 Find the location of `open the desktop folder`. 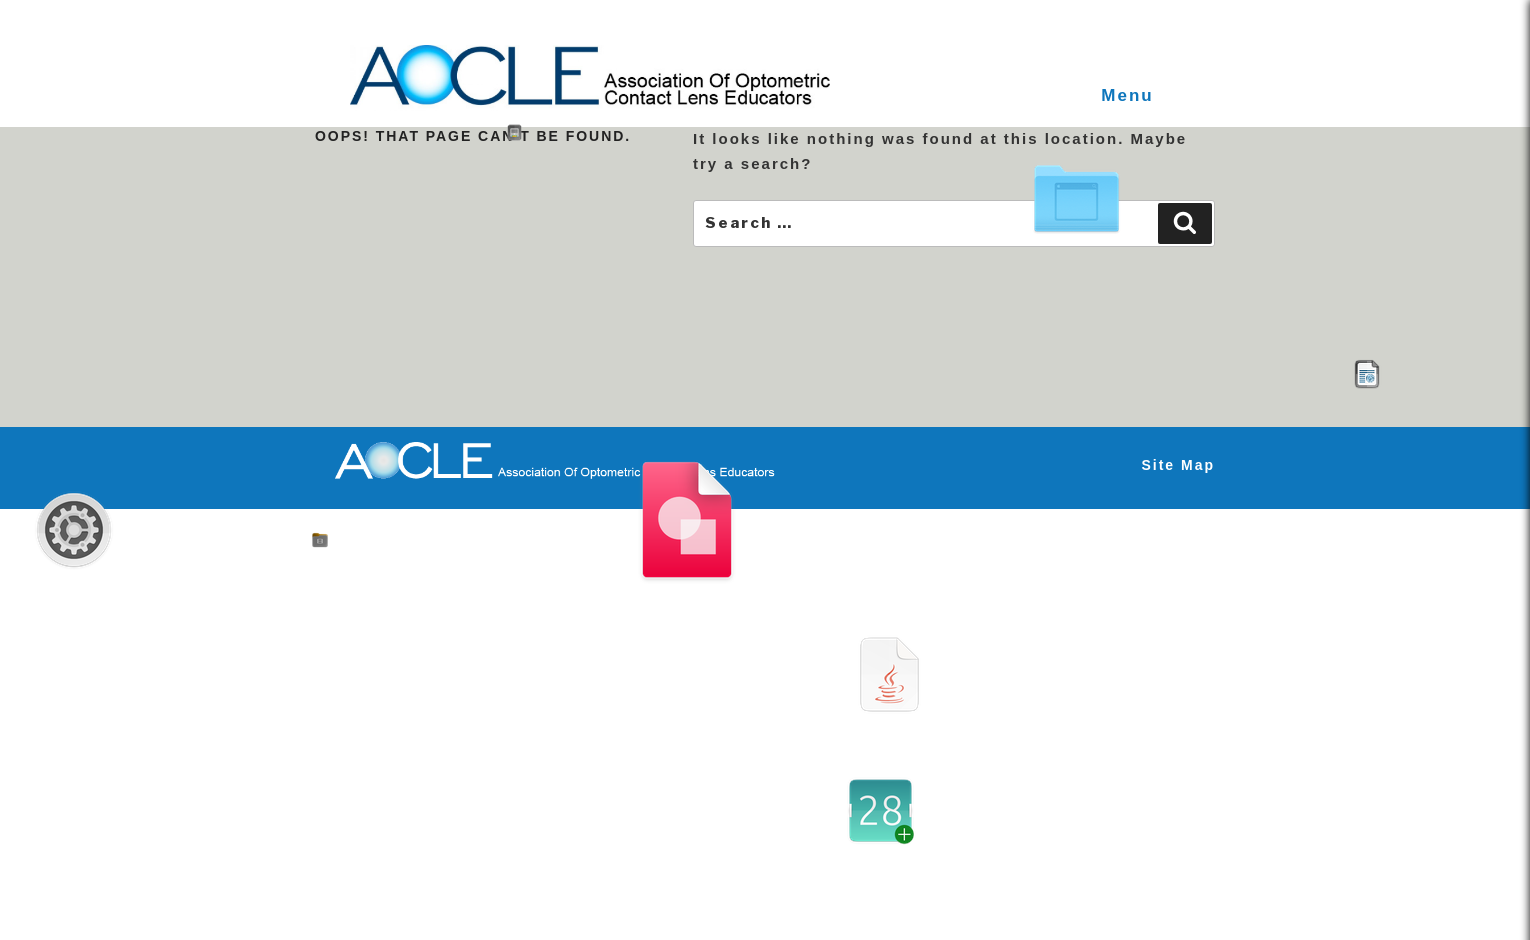

open the desktop folder is located at coordinates (1076, 198).